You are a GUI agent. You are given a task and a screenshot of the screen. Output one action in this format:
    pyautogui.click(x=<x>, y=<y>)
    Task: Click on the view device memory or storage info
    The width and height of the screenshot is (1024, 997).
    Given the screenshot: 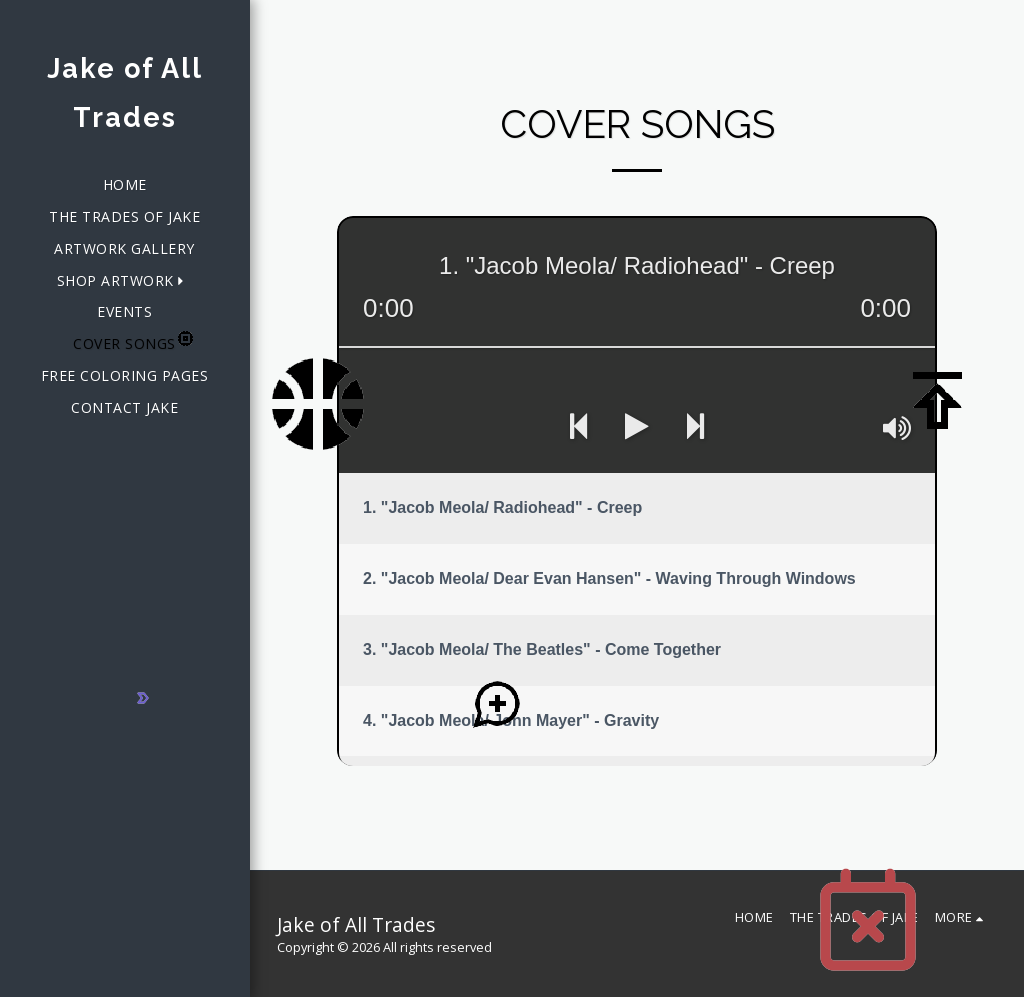 What is the action you would take?
    pyautogui.click(x=185, y=338)
    